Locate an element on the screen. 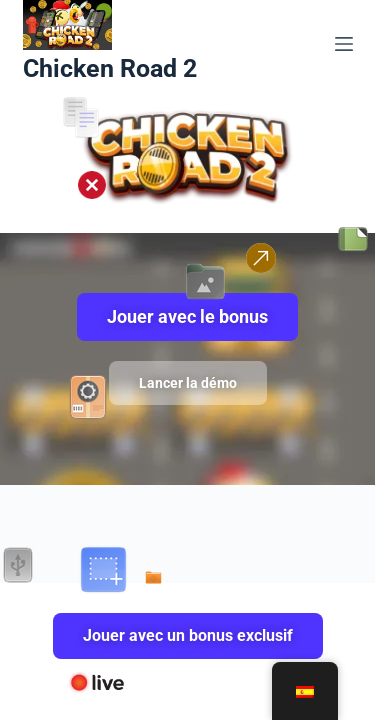 Image resolution: width=375 pixels, height=720 pixels. change desktop wallpaper settings is located at coordinates (353, 239).